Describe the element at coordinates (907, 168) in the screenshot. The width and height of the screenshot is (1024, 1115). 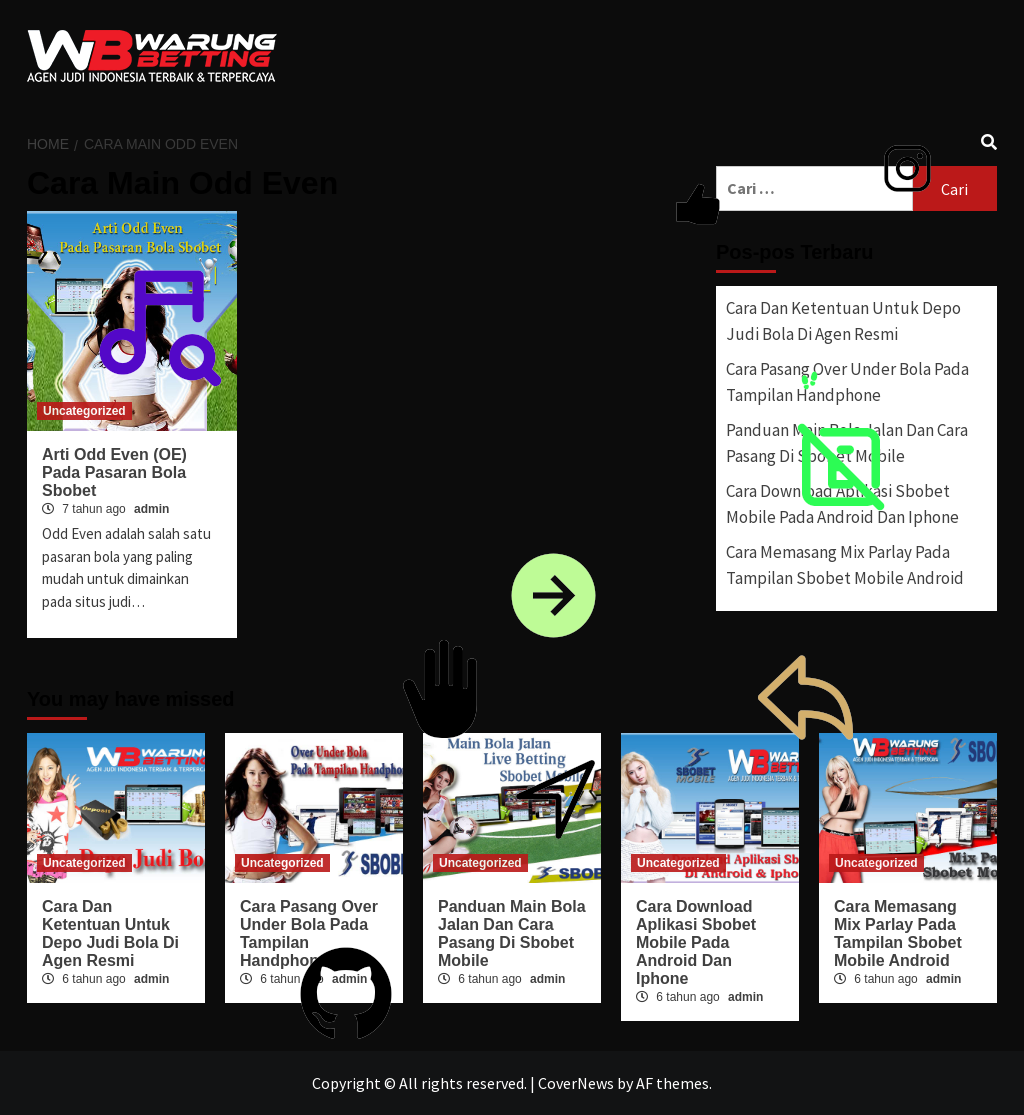
I see `open instagram app` at that location.